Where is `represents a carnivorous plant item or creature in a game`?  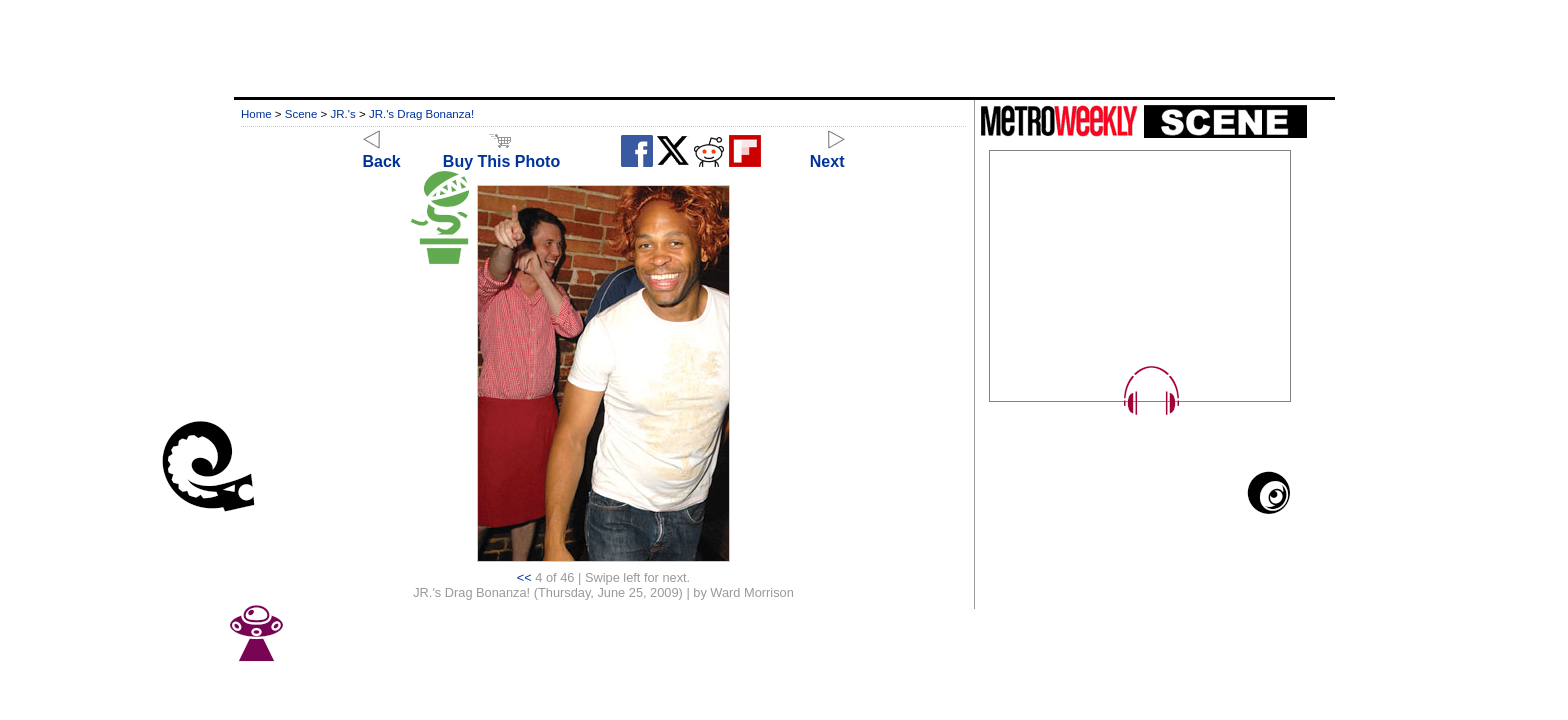 represents a carnivorous plant item or creature in a game is located at coordinates (444, 217).